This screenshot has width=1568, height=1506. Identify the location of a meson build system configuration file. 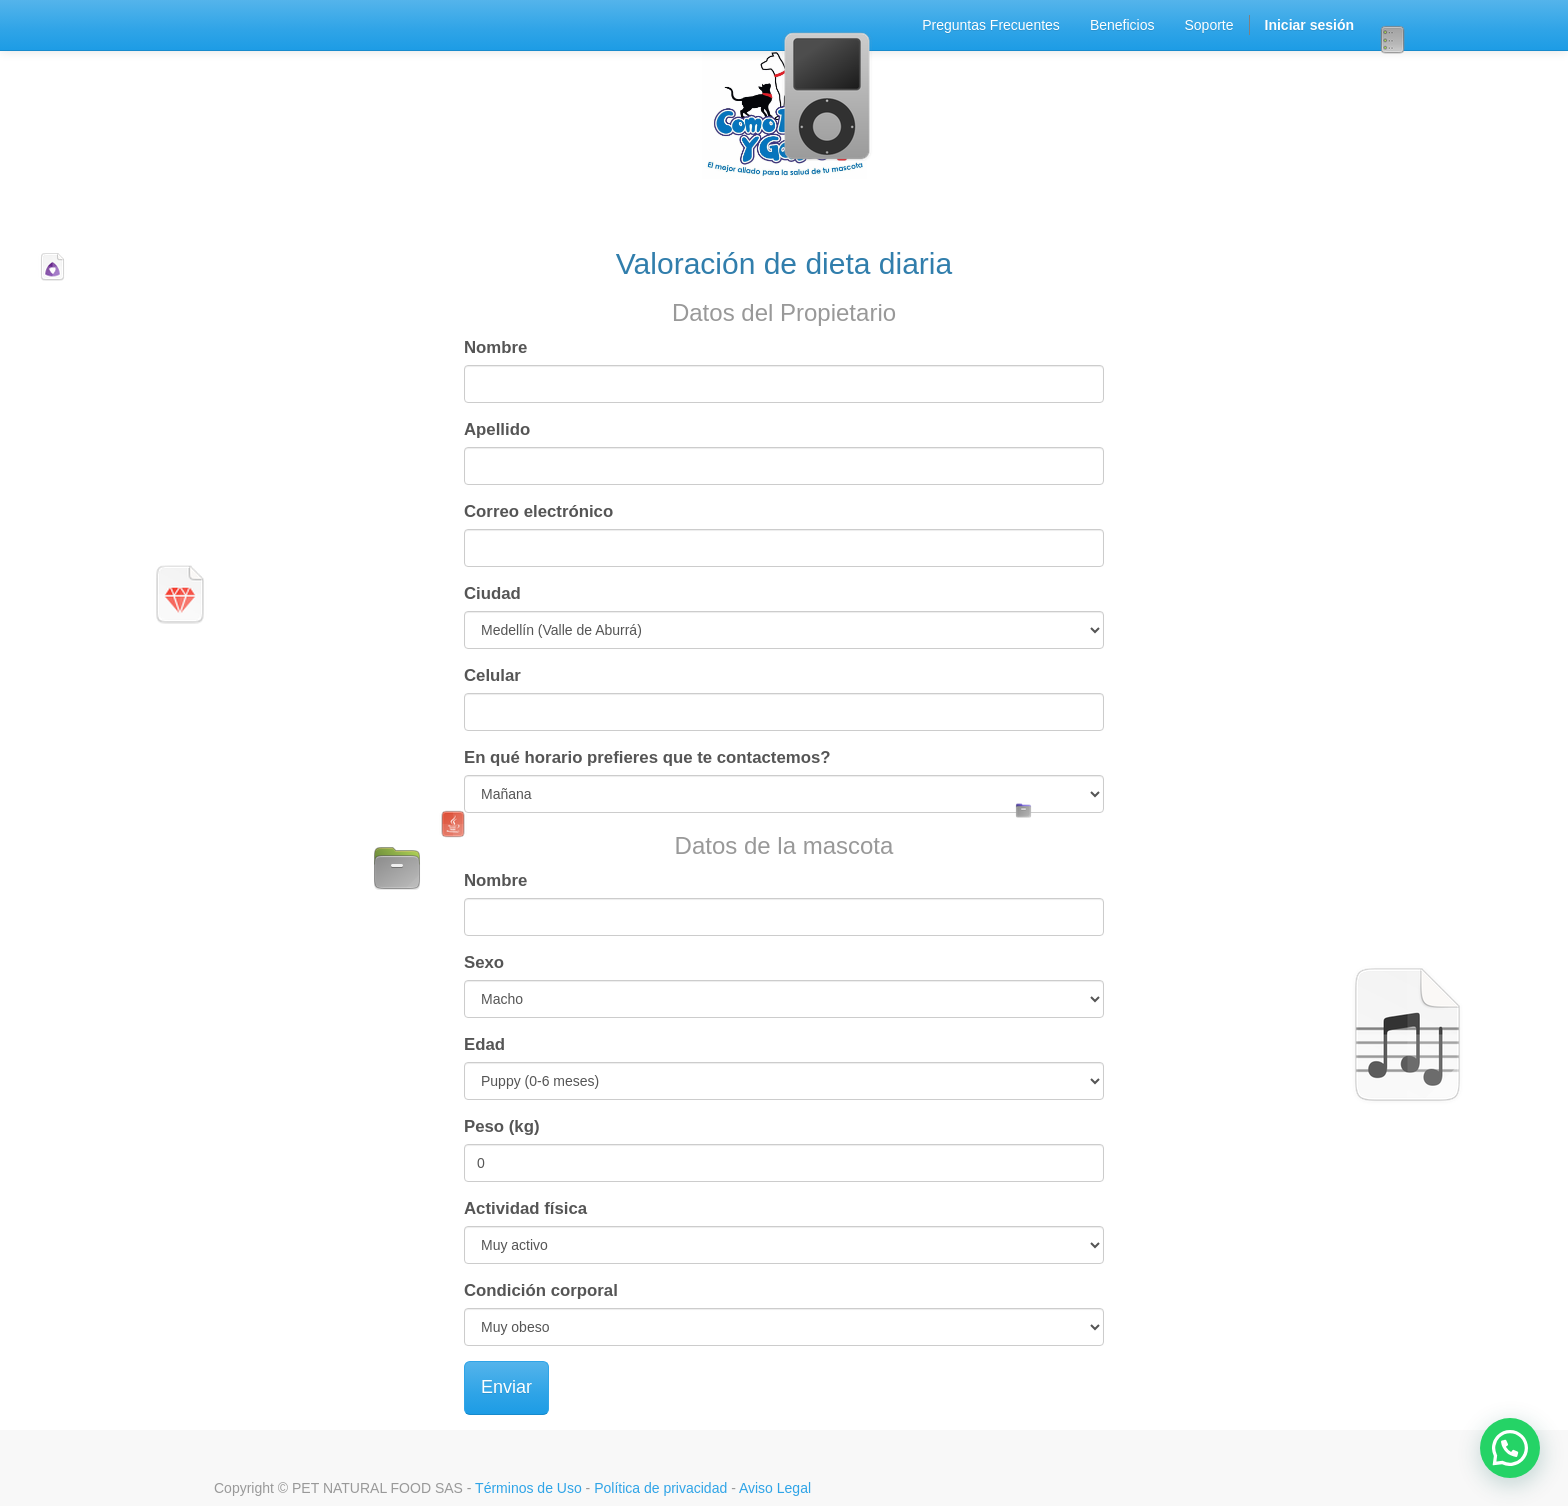
(52, 266).